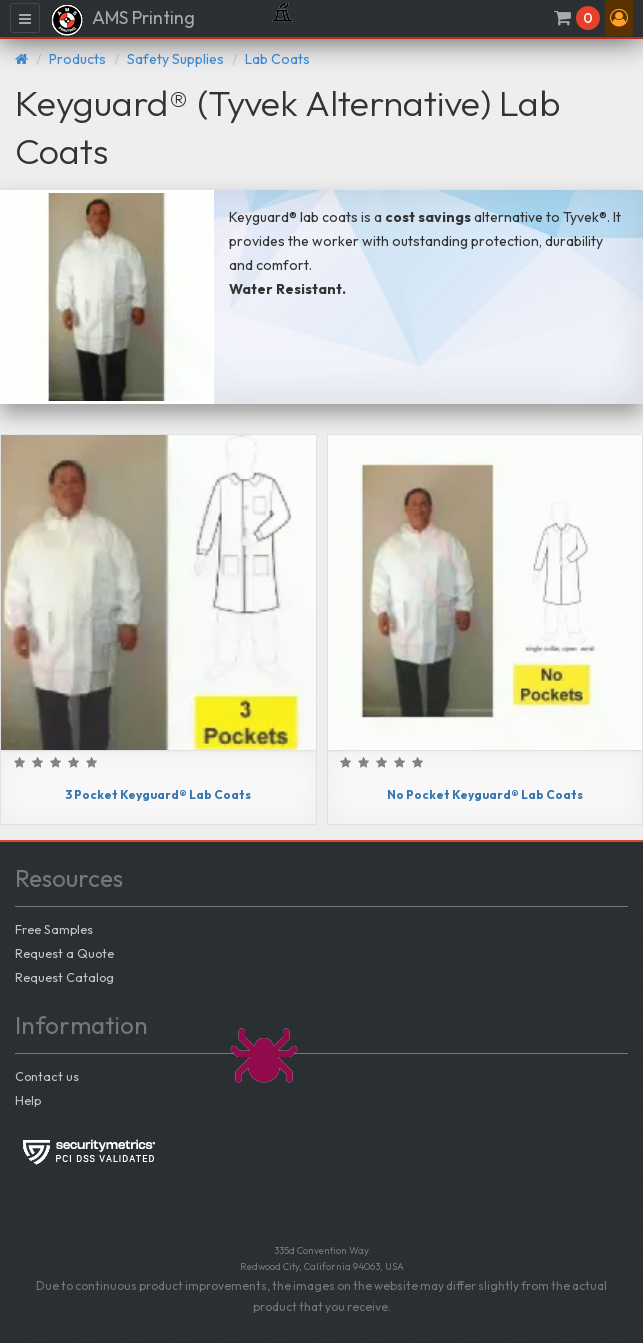 The height and width of the screenshot is (1343, 643). What do you see at coordinates (264, 1057) in the screenshot?
I see `indicates a bug or error in the system` at bounding box center [264, 1057].